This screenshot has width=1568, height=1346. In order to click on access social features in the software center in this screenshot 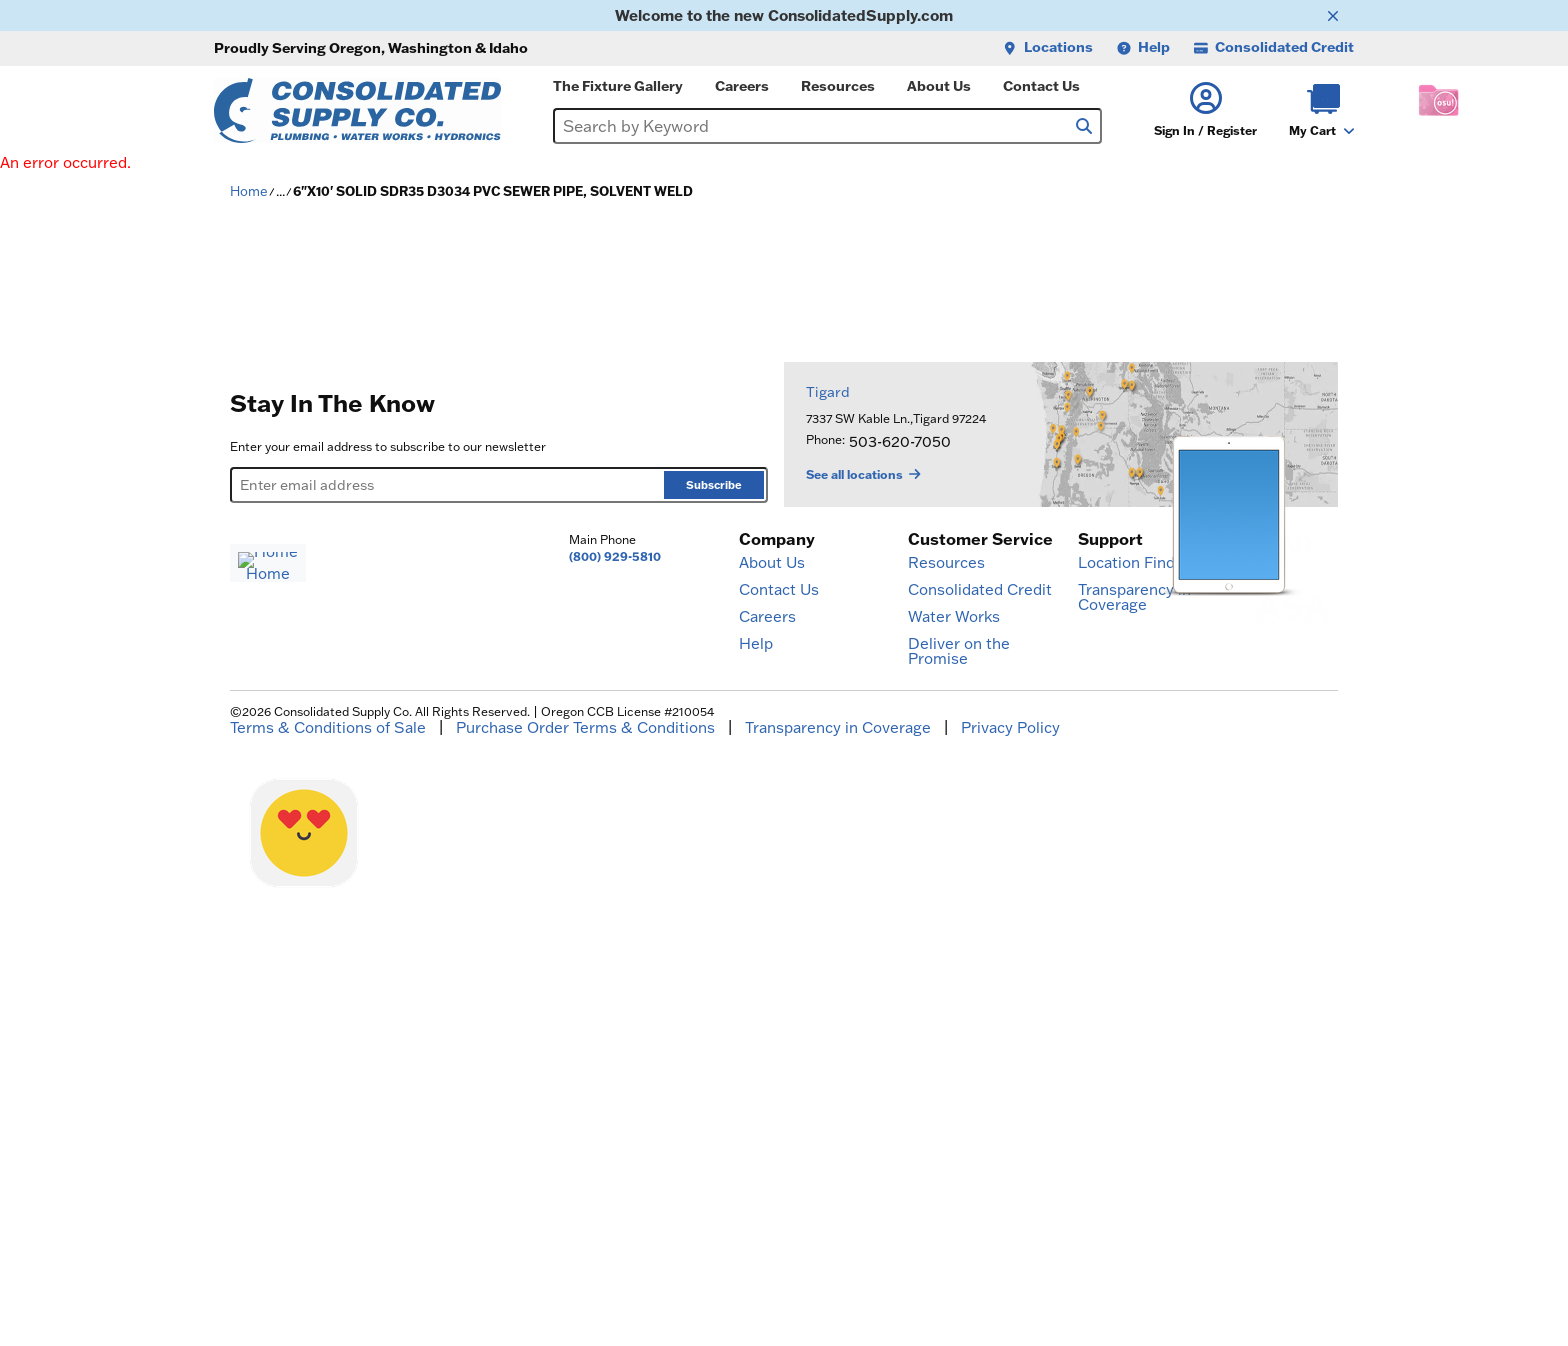, I will do `click(304, 833)`.